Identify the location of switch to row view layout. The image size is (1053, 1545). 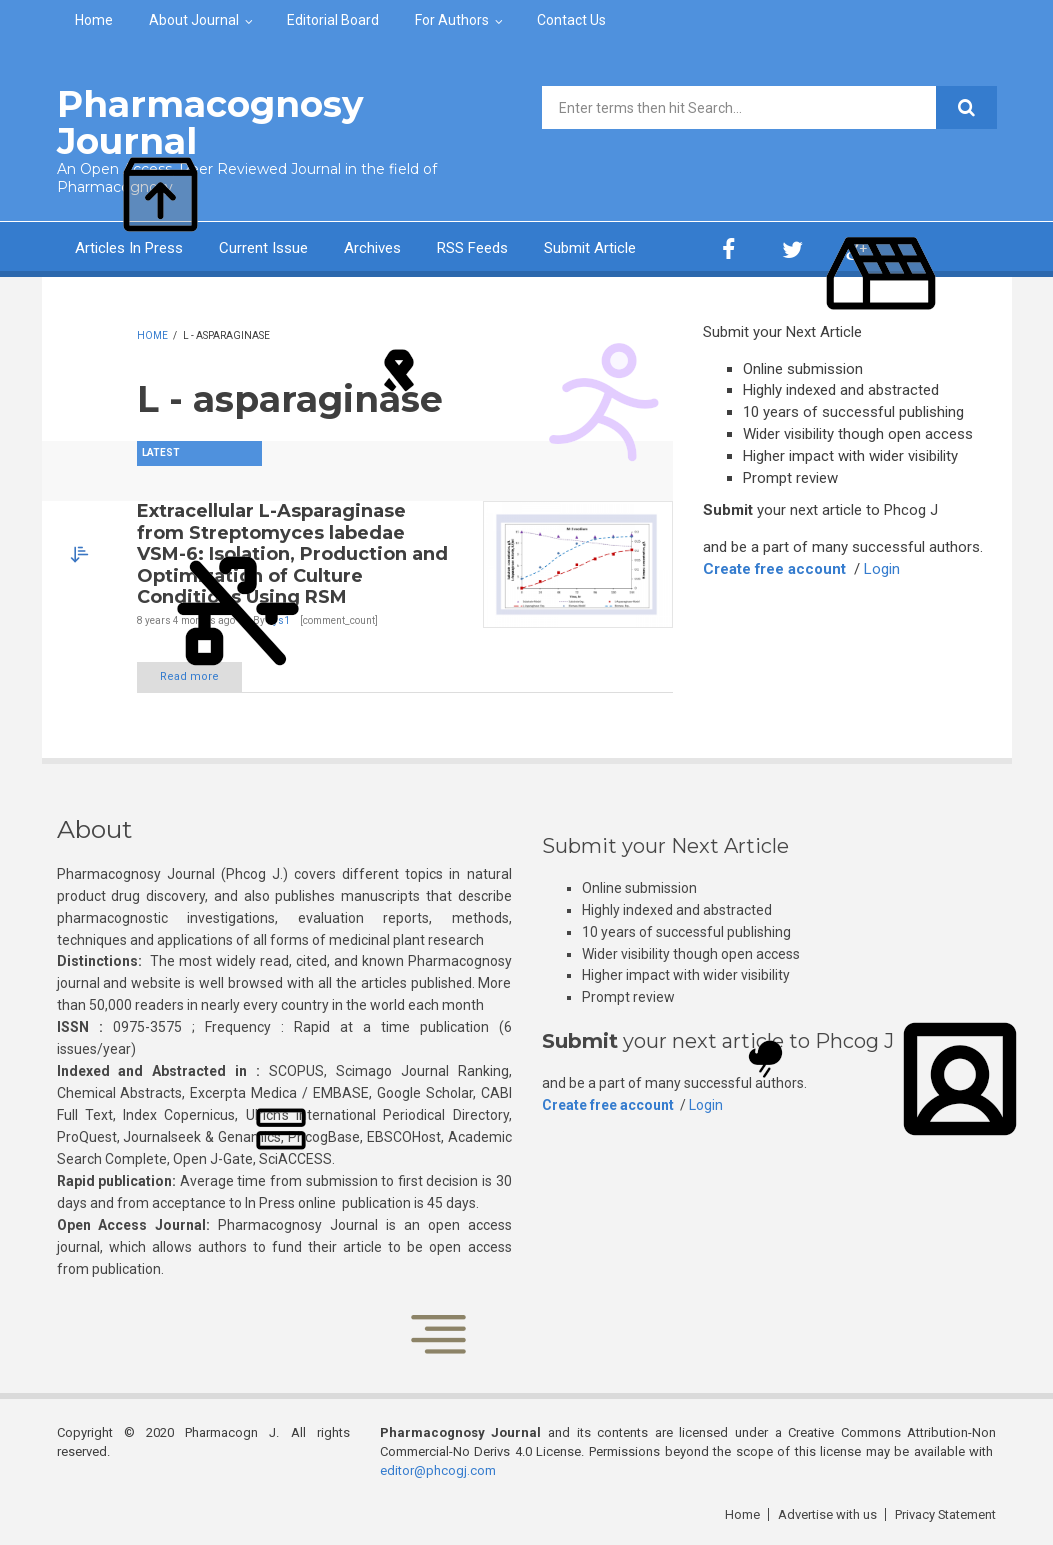
(281, 1129).